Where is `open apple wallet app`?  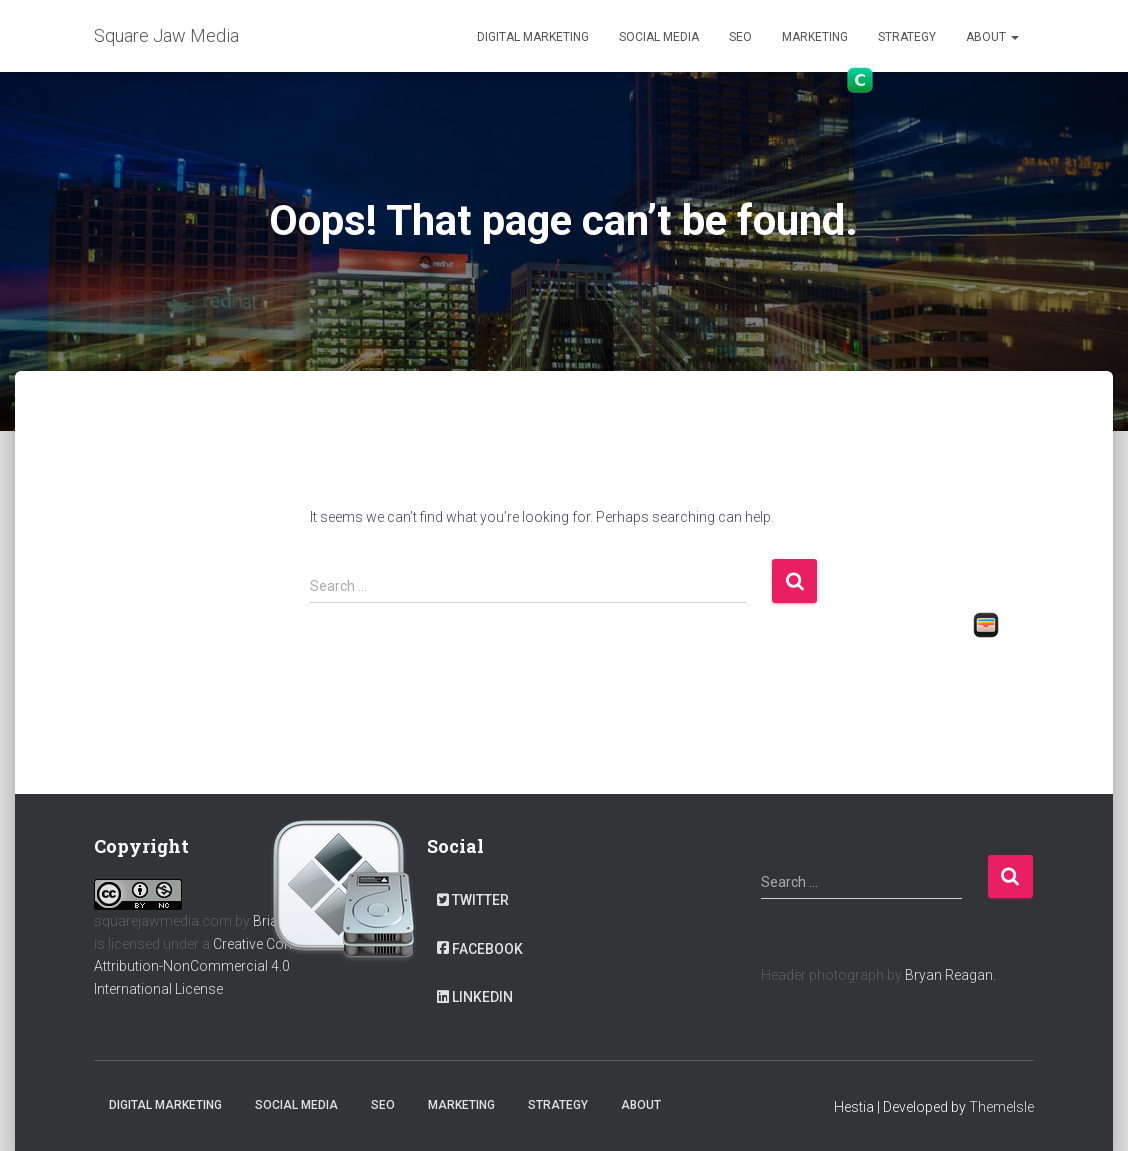
open apple wallet app is located at coordinates (986, 625).